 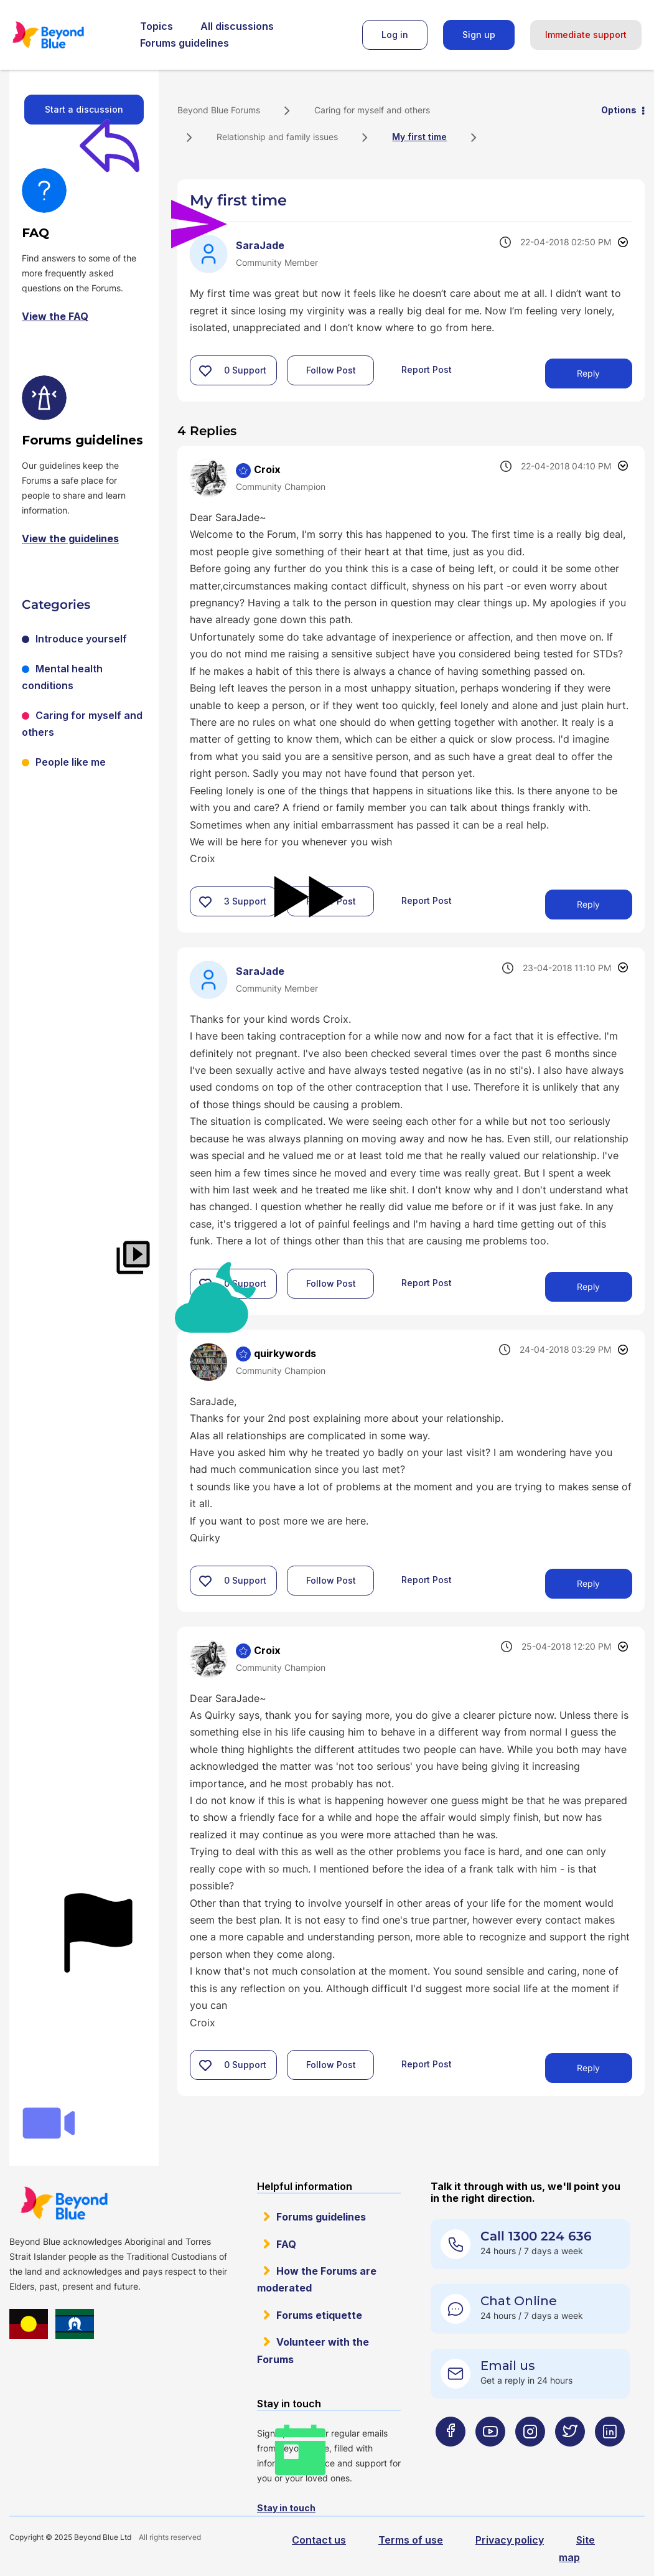 I want to click on view today's date or events, so click(x=300, y=2450).